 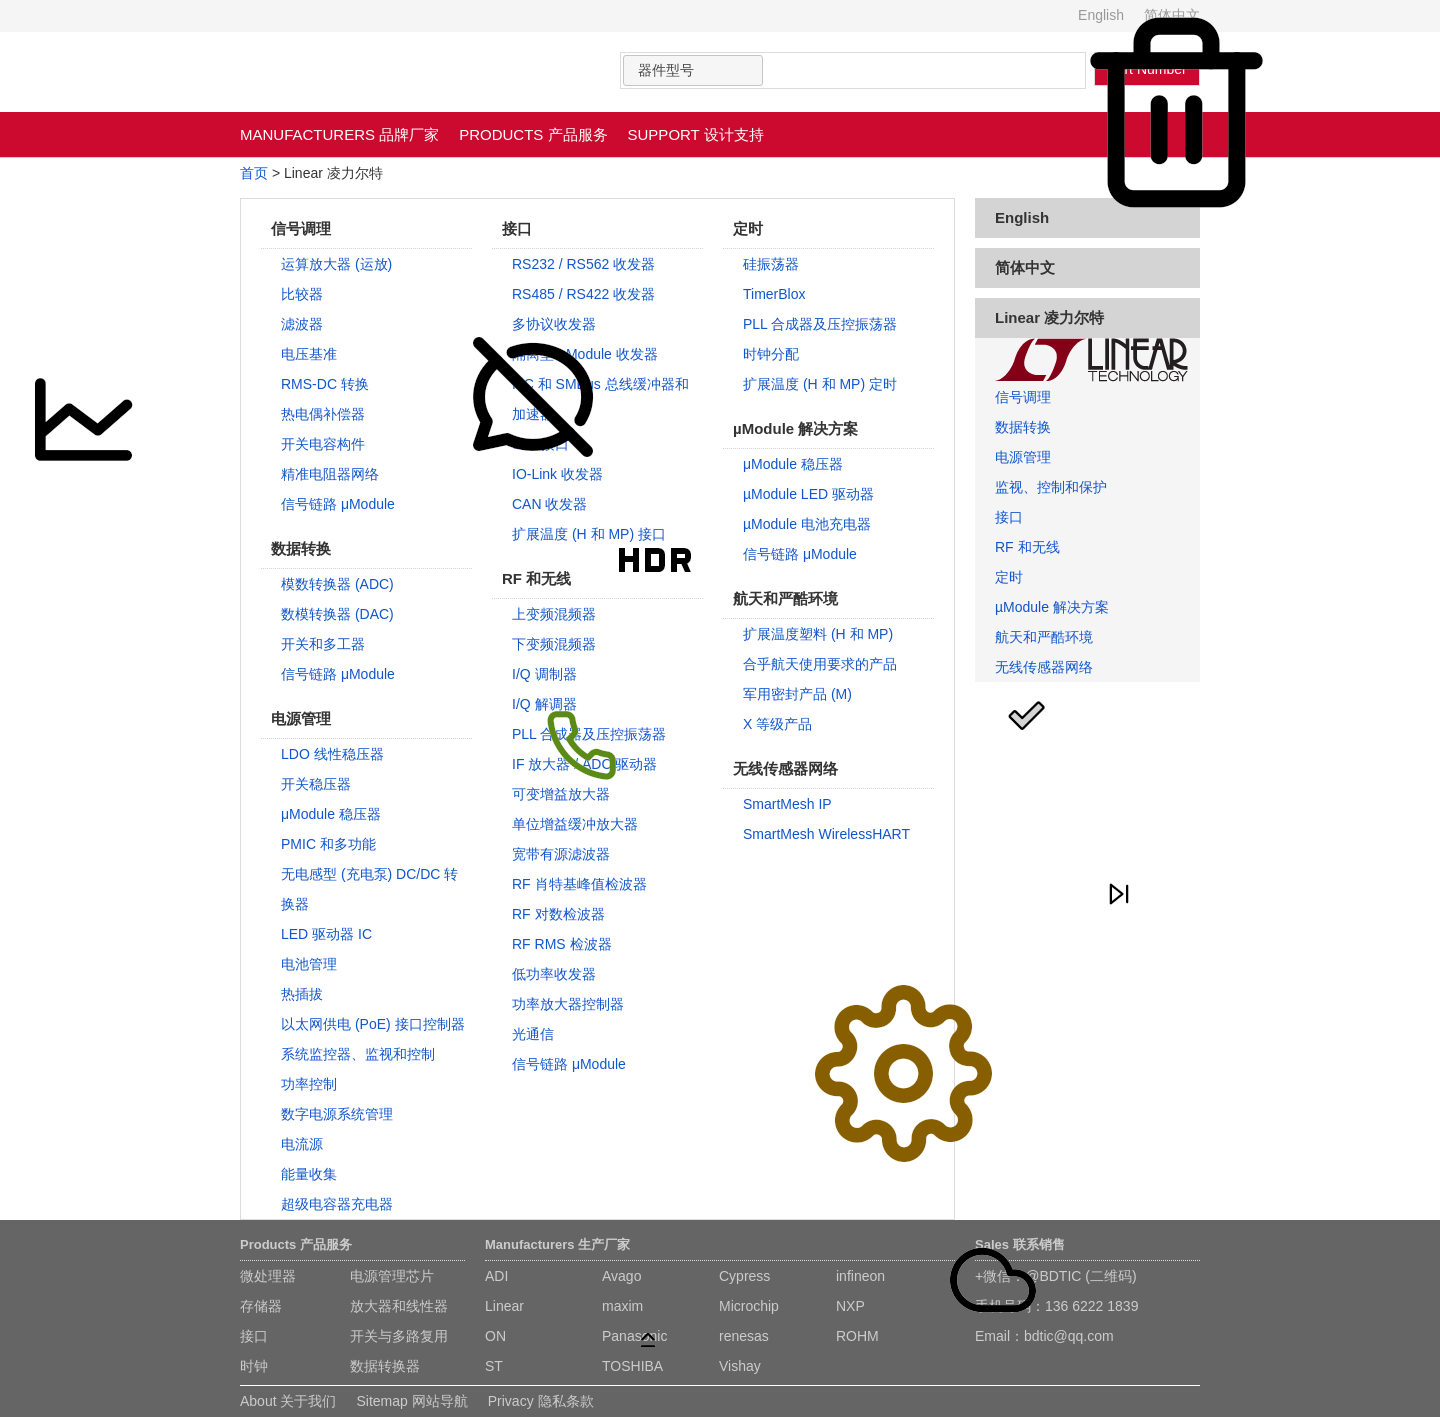 What do you see at coordinates (655, 560) in the screenshot?
I see `HDR mode is currently enabled` at bounding box center [655, 560].